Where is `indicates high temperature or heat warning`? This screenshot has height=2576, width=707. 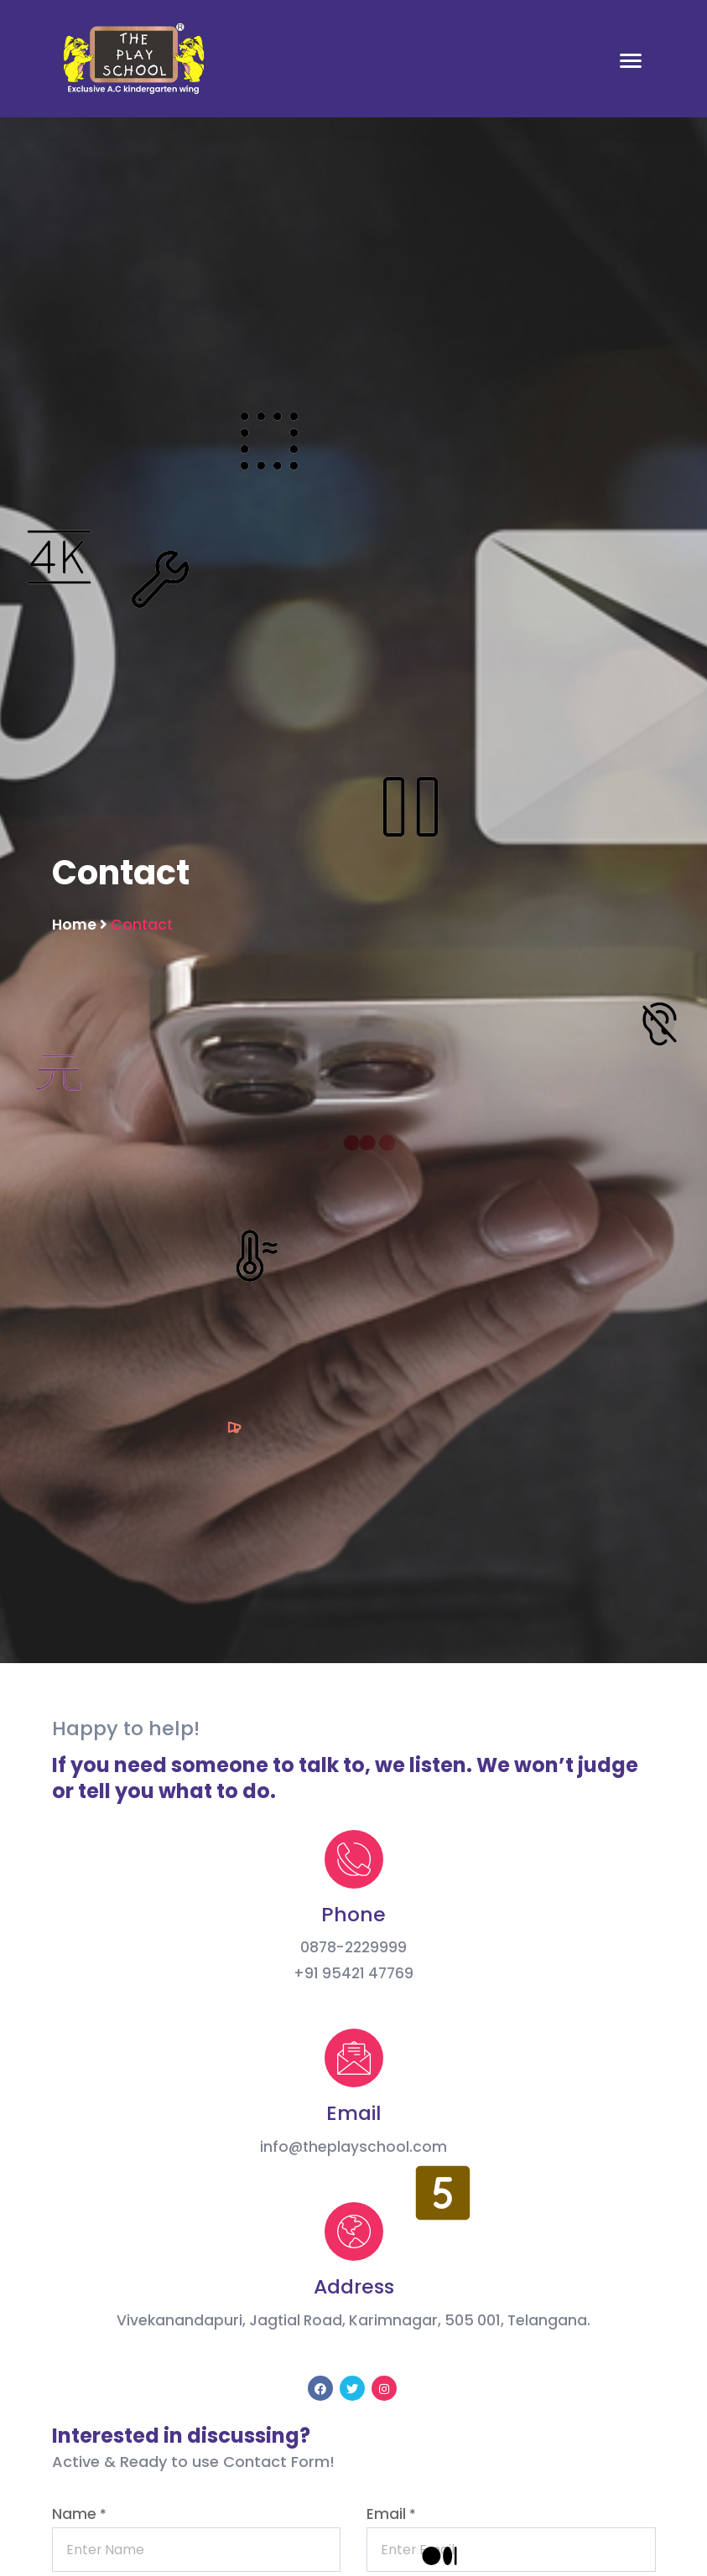 indicates high temperature or heat warning is located at coordinates (252, 1256).